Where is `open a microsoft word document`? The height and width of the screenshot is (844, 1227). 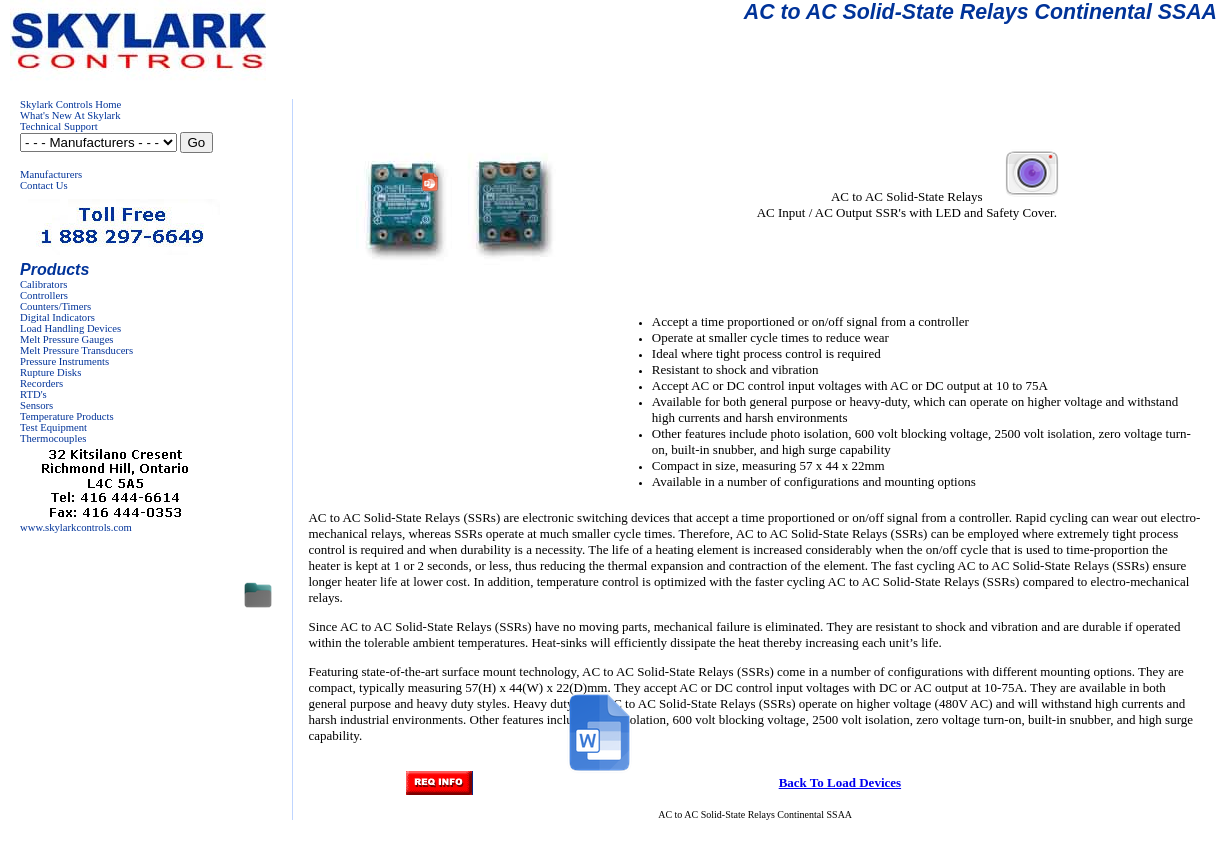
open a microsoft word document is located at coordinates (599, 732).